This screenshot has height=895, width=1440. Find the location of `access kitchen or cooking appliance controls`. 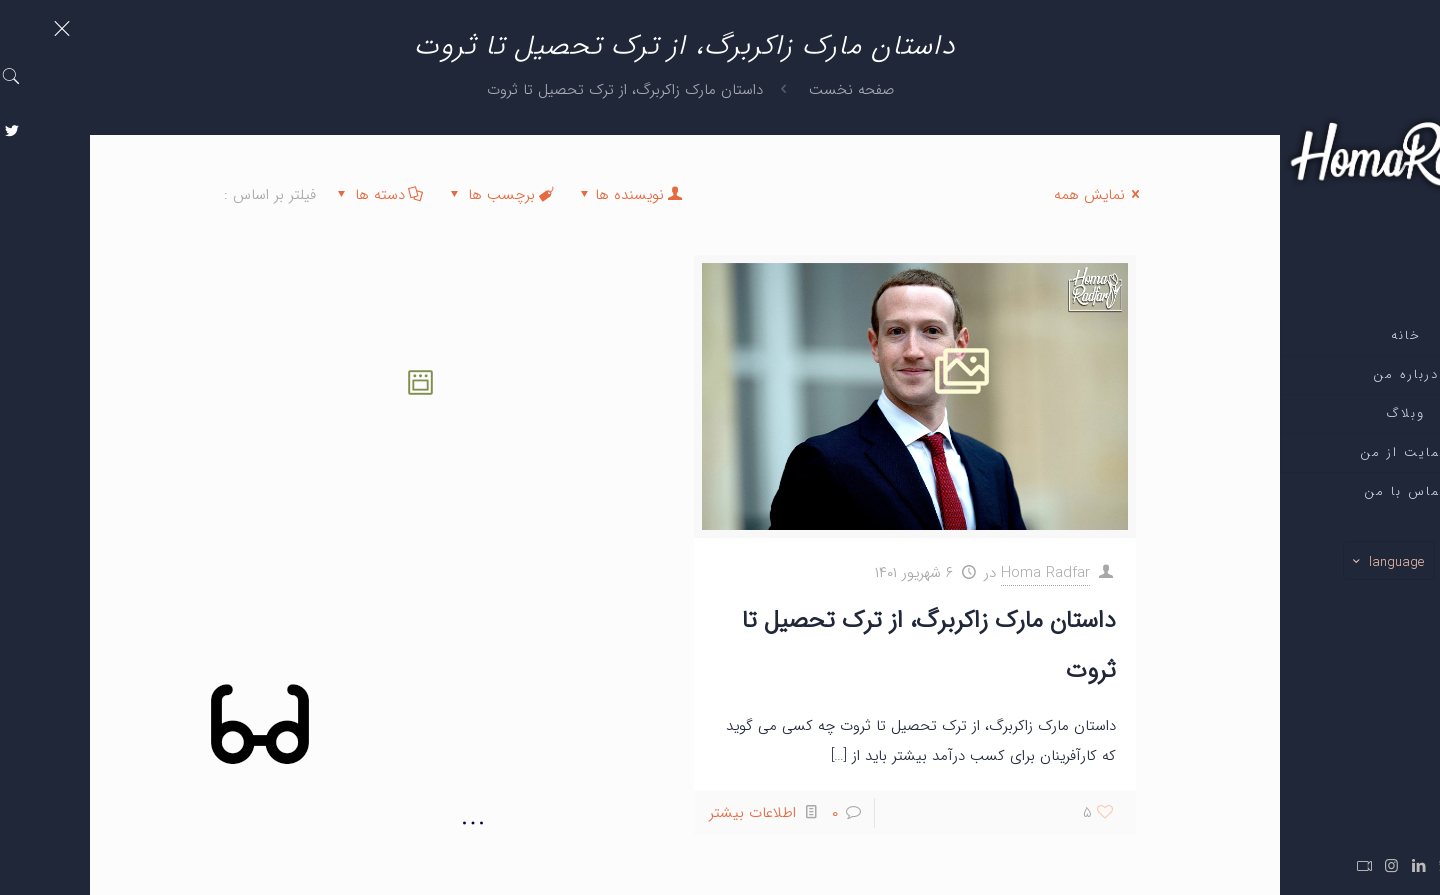

access kitchen or cooking appliance controls is located at coordinates (420, 382).